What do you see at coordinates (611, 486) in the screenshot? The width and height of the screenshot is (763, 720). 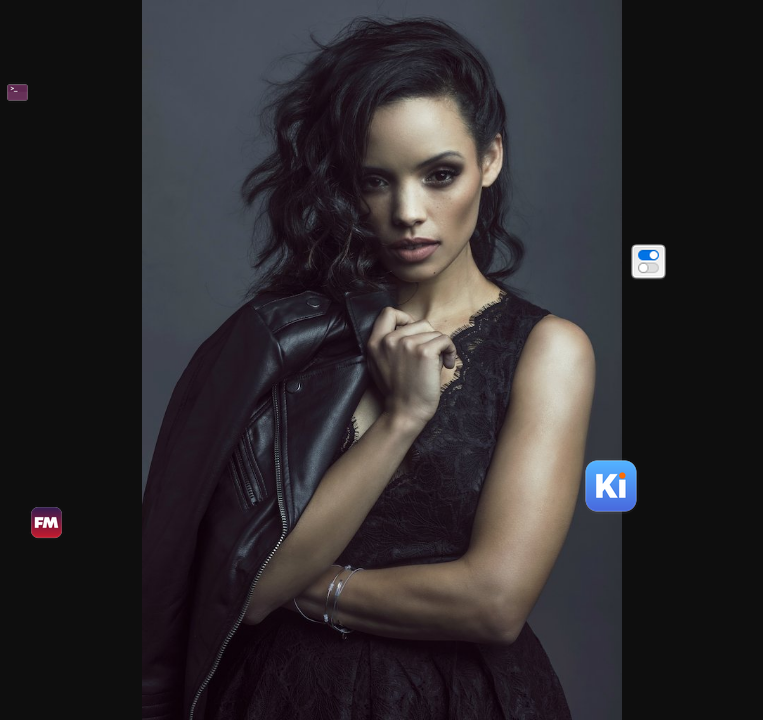 I see `open KiCad electronic design automation software` at bounding box center [611, 486].